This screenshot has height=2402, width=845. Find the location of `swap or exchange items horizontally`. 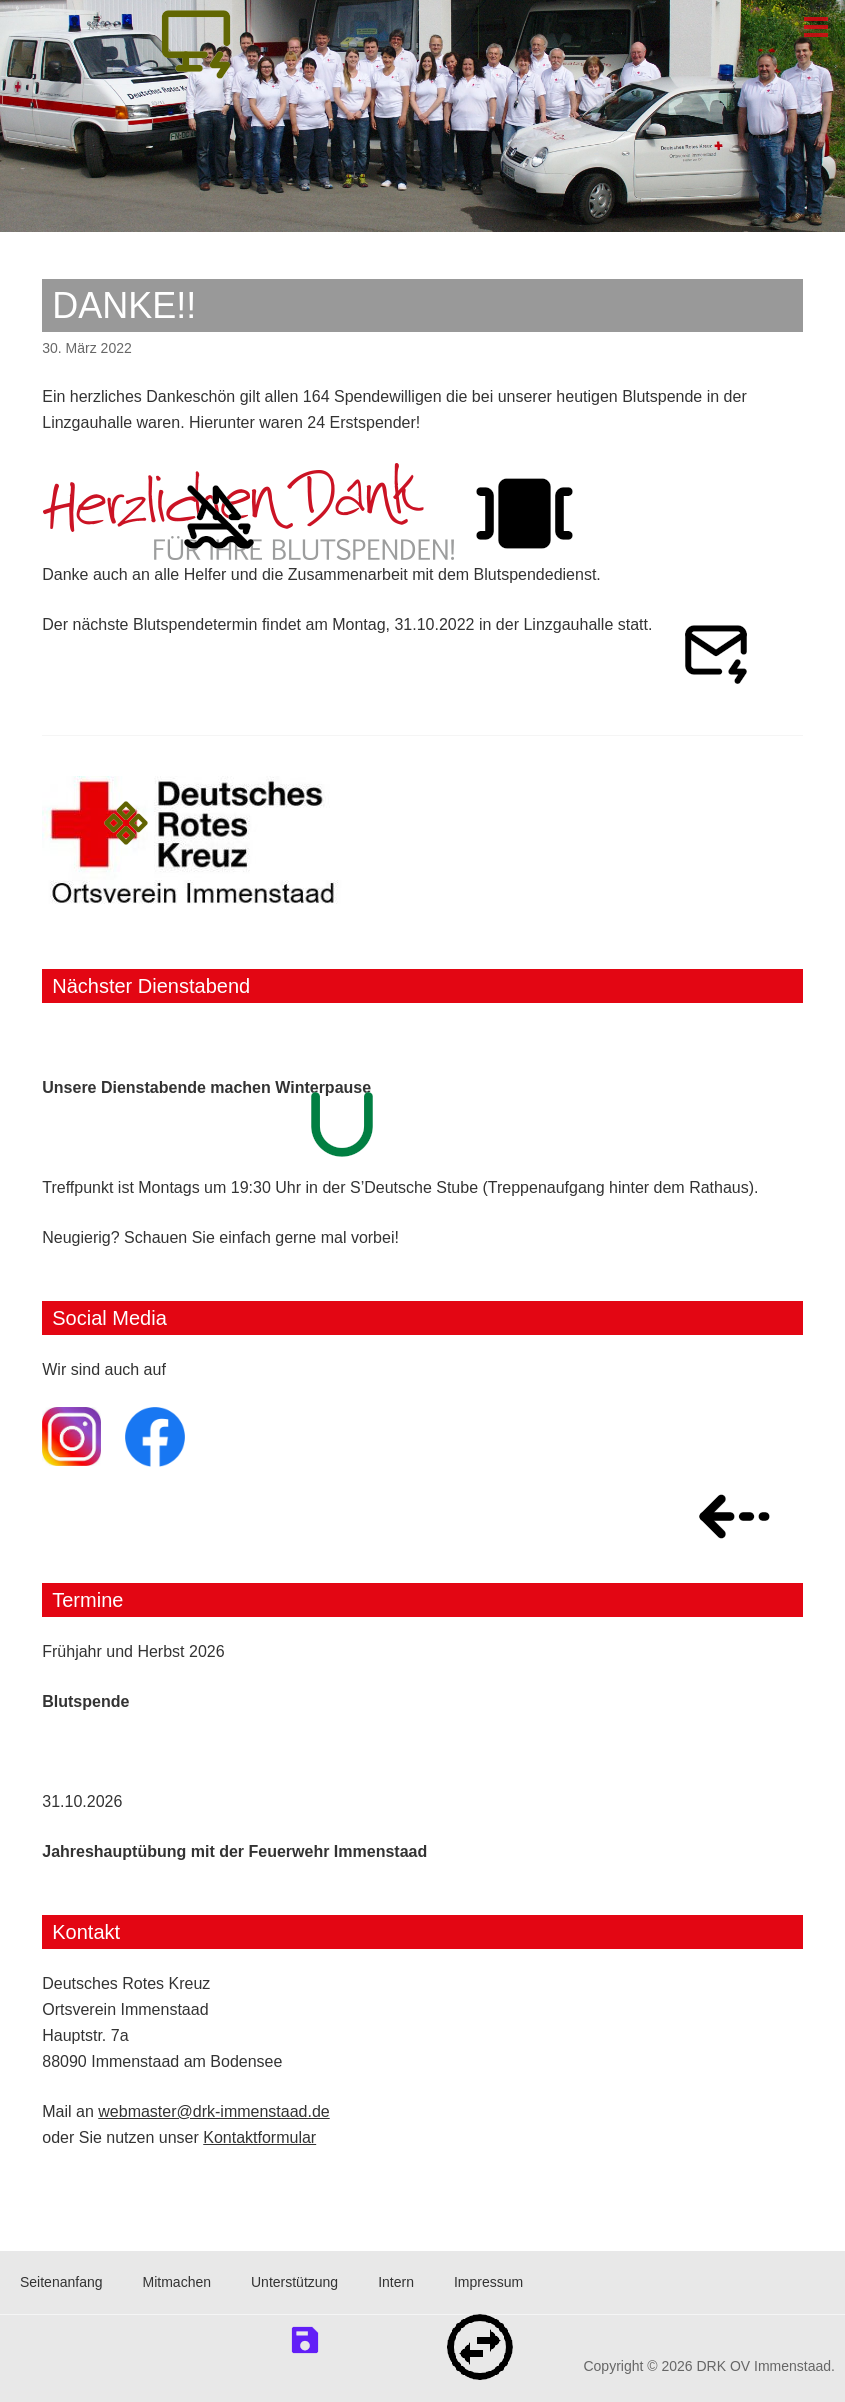

swap or exchange items horizontally is located at coordinates (480, 2347).